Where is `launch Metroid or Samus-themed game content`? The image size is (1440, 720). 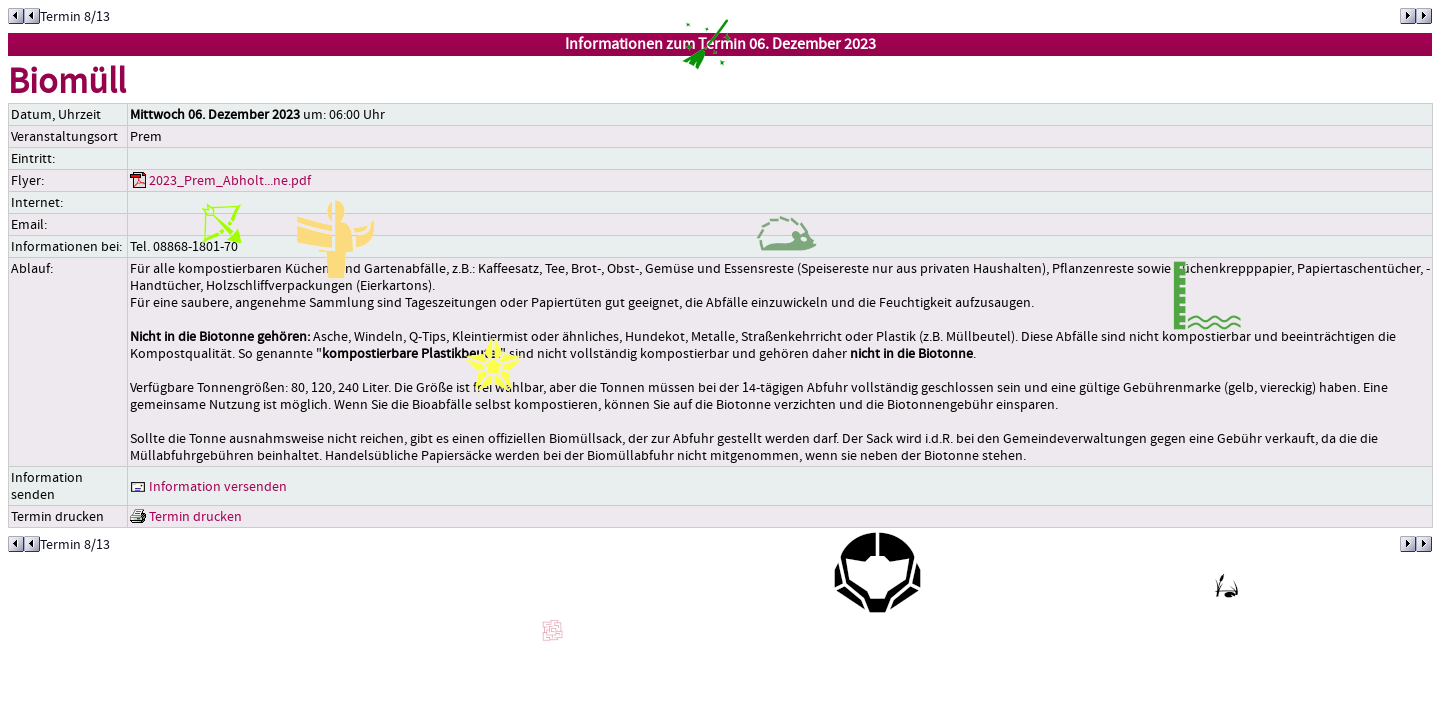 launch Metroid or Samus-themed game content is located at coordinates (877, 572).